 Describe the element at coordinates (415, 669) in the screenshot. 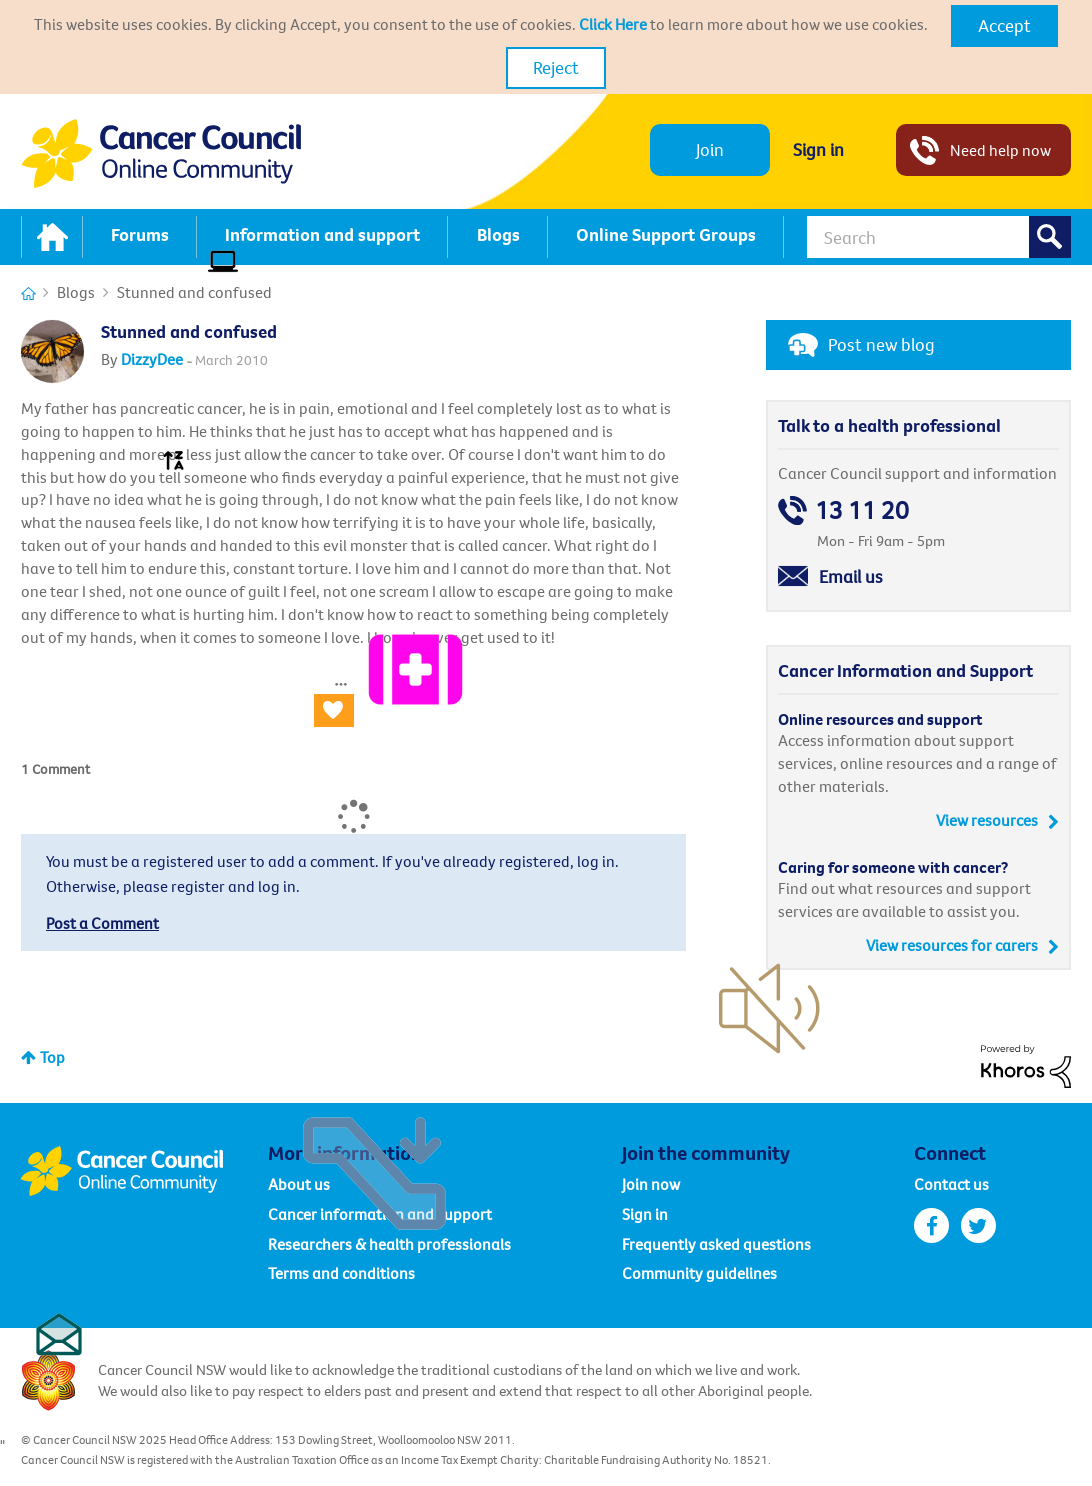

I see `access first aid or medical help resources` at that location.